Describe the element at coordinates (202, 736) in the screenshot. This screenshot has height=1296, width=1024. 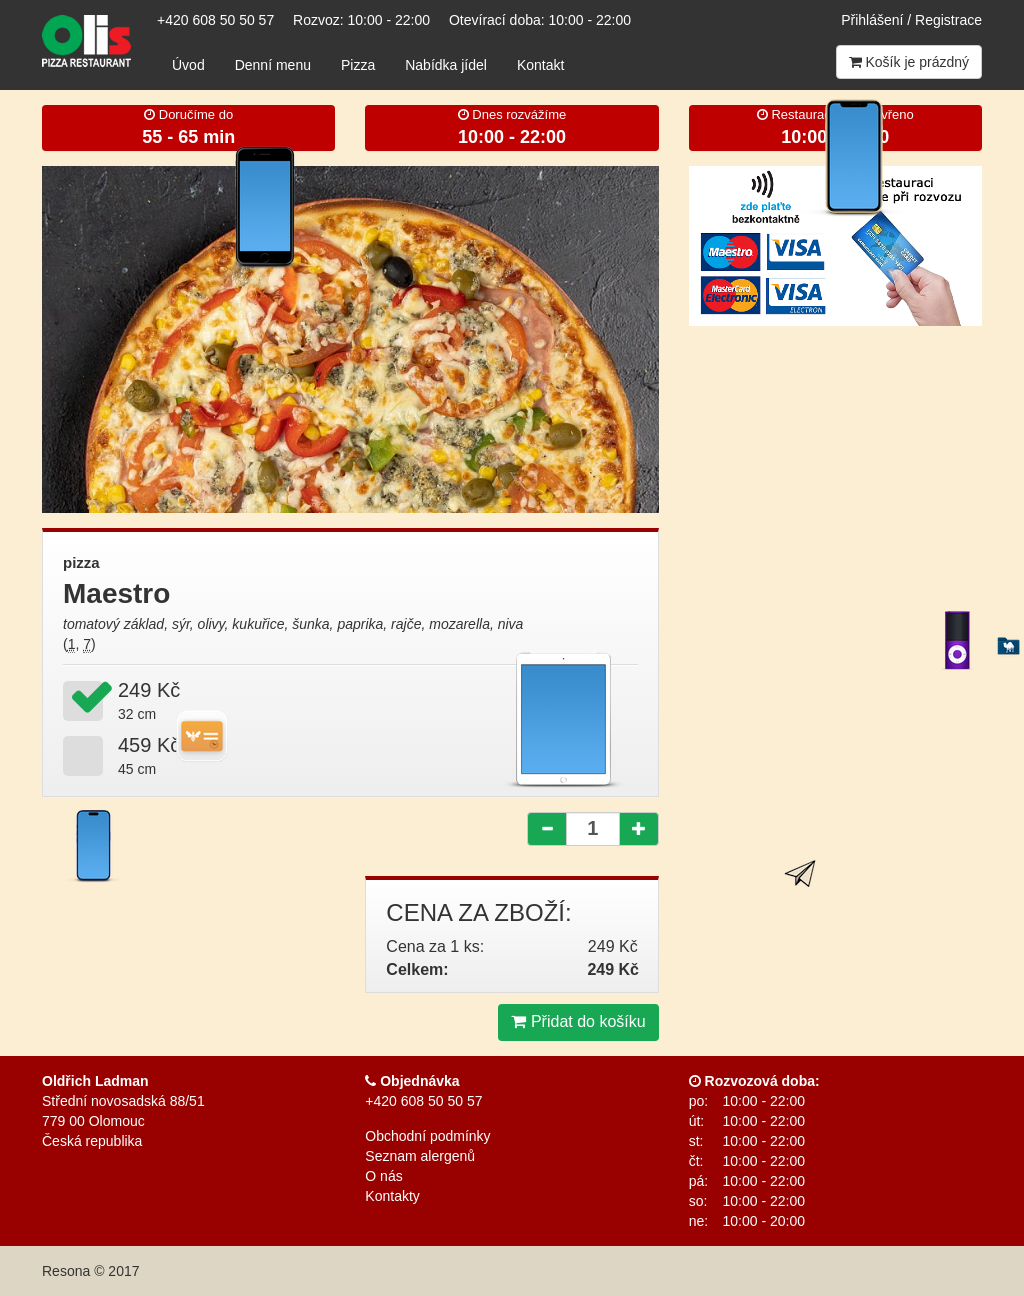
I see `open kandji passport login or authentication` at that location.